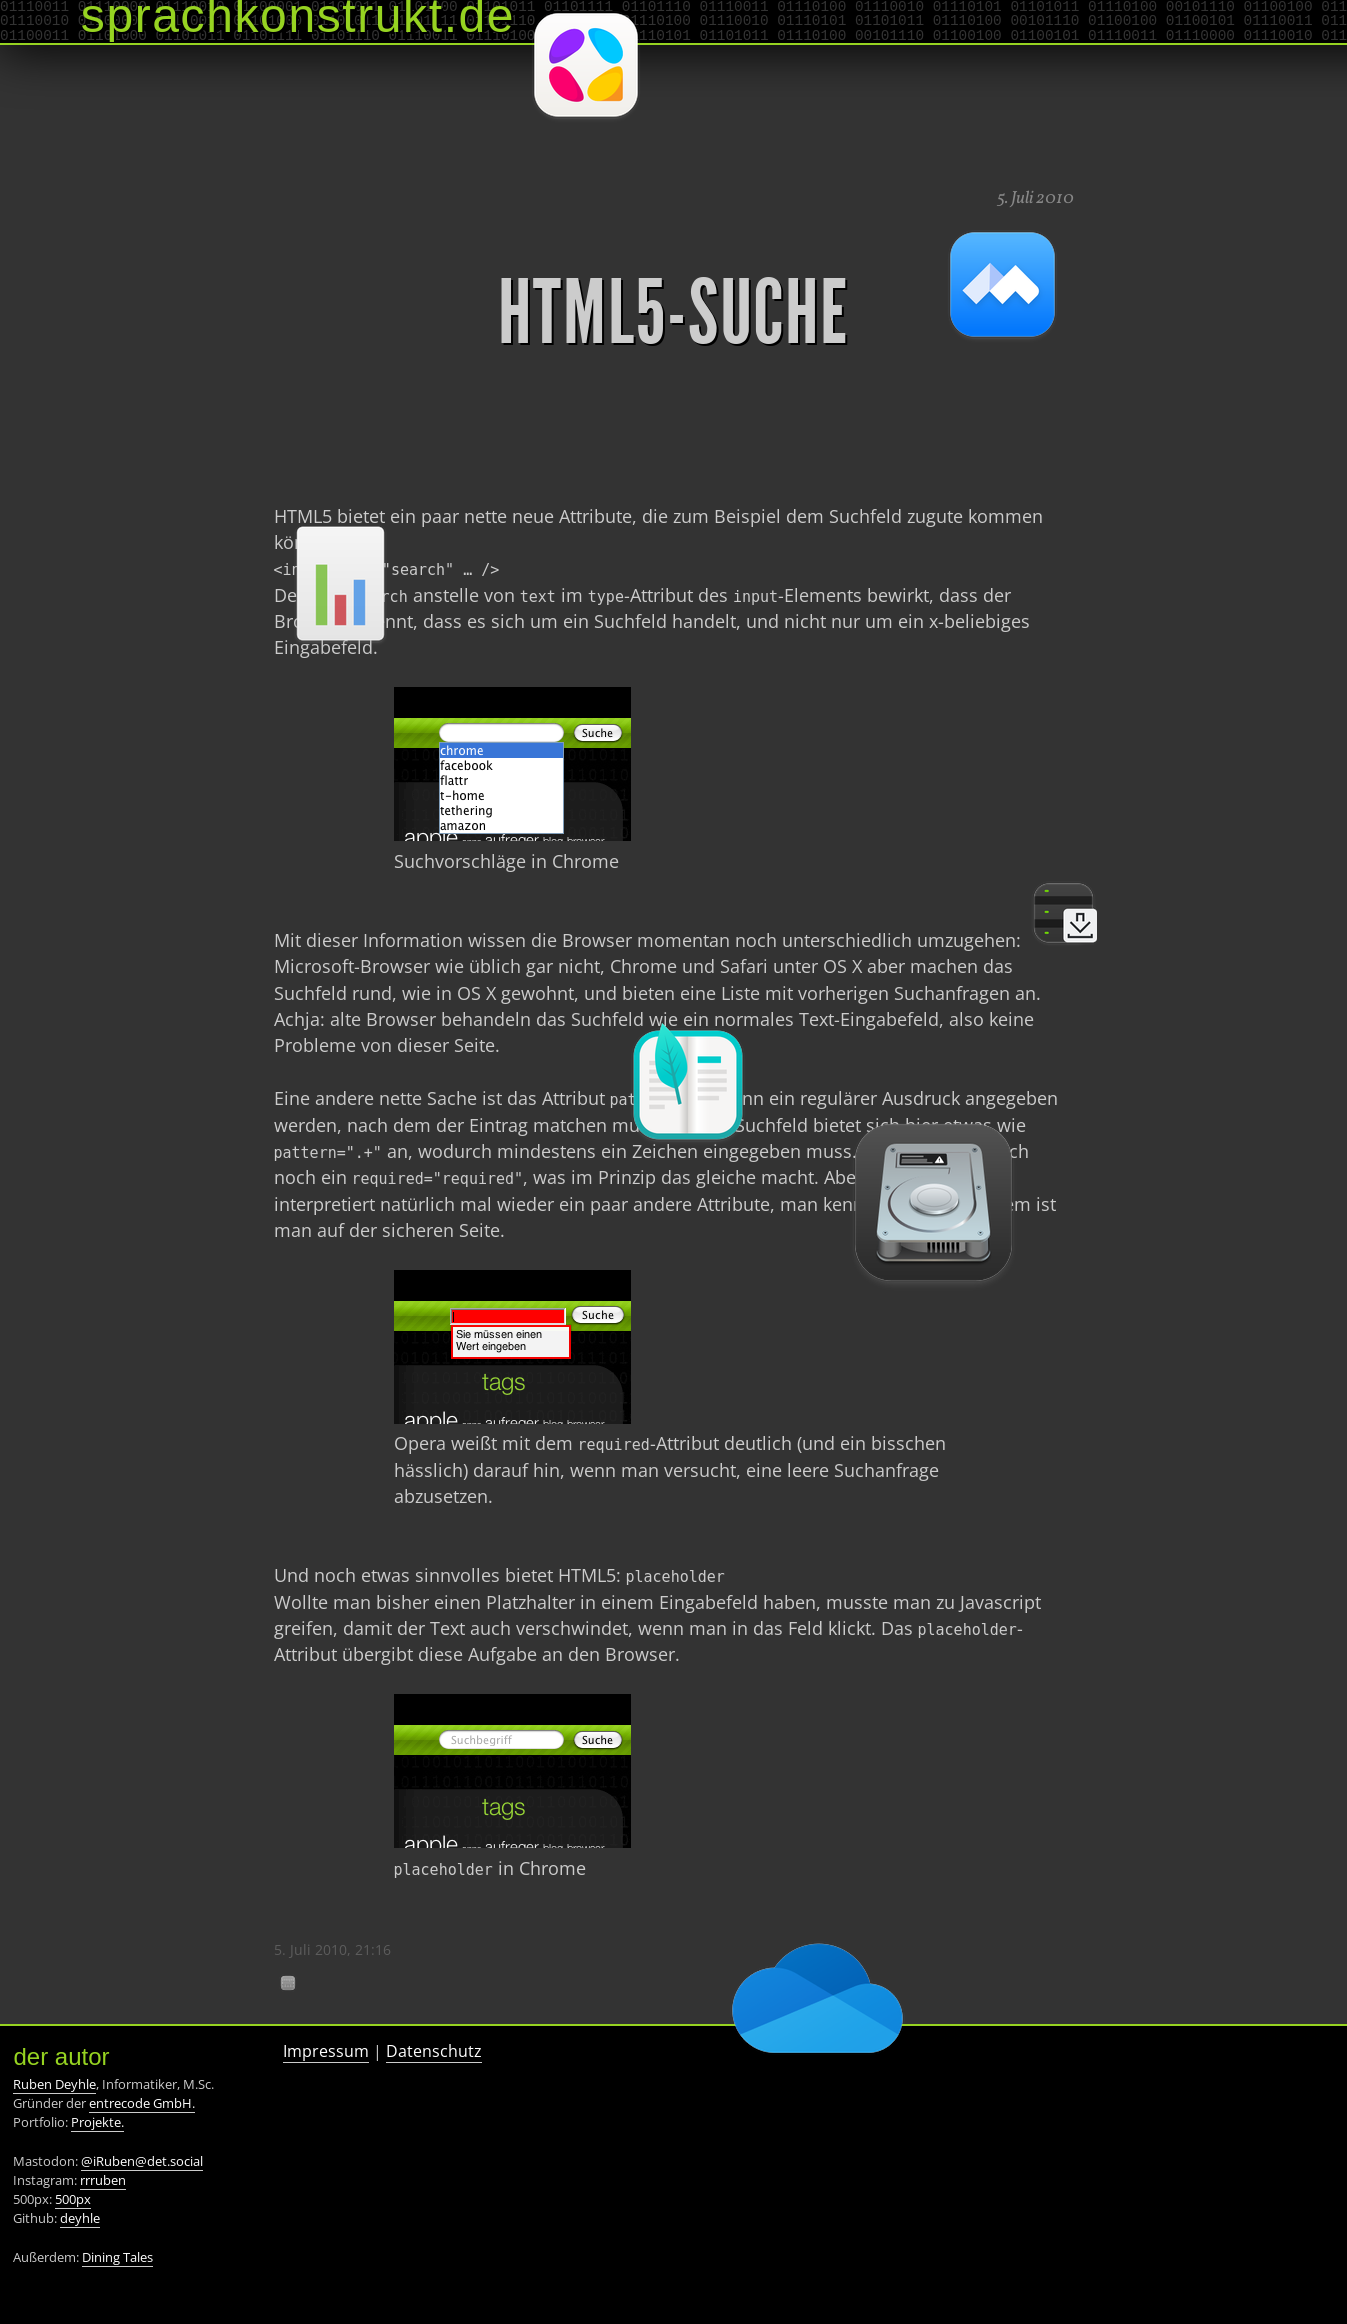 Image resolution: width=1347 pixels, height=2324 pixels. Describe the element at coordinates (288, 1983) in the screenshot. I see `open the Measure app` at that location.